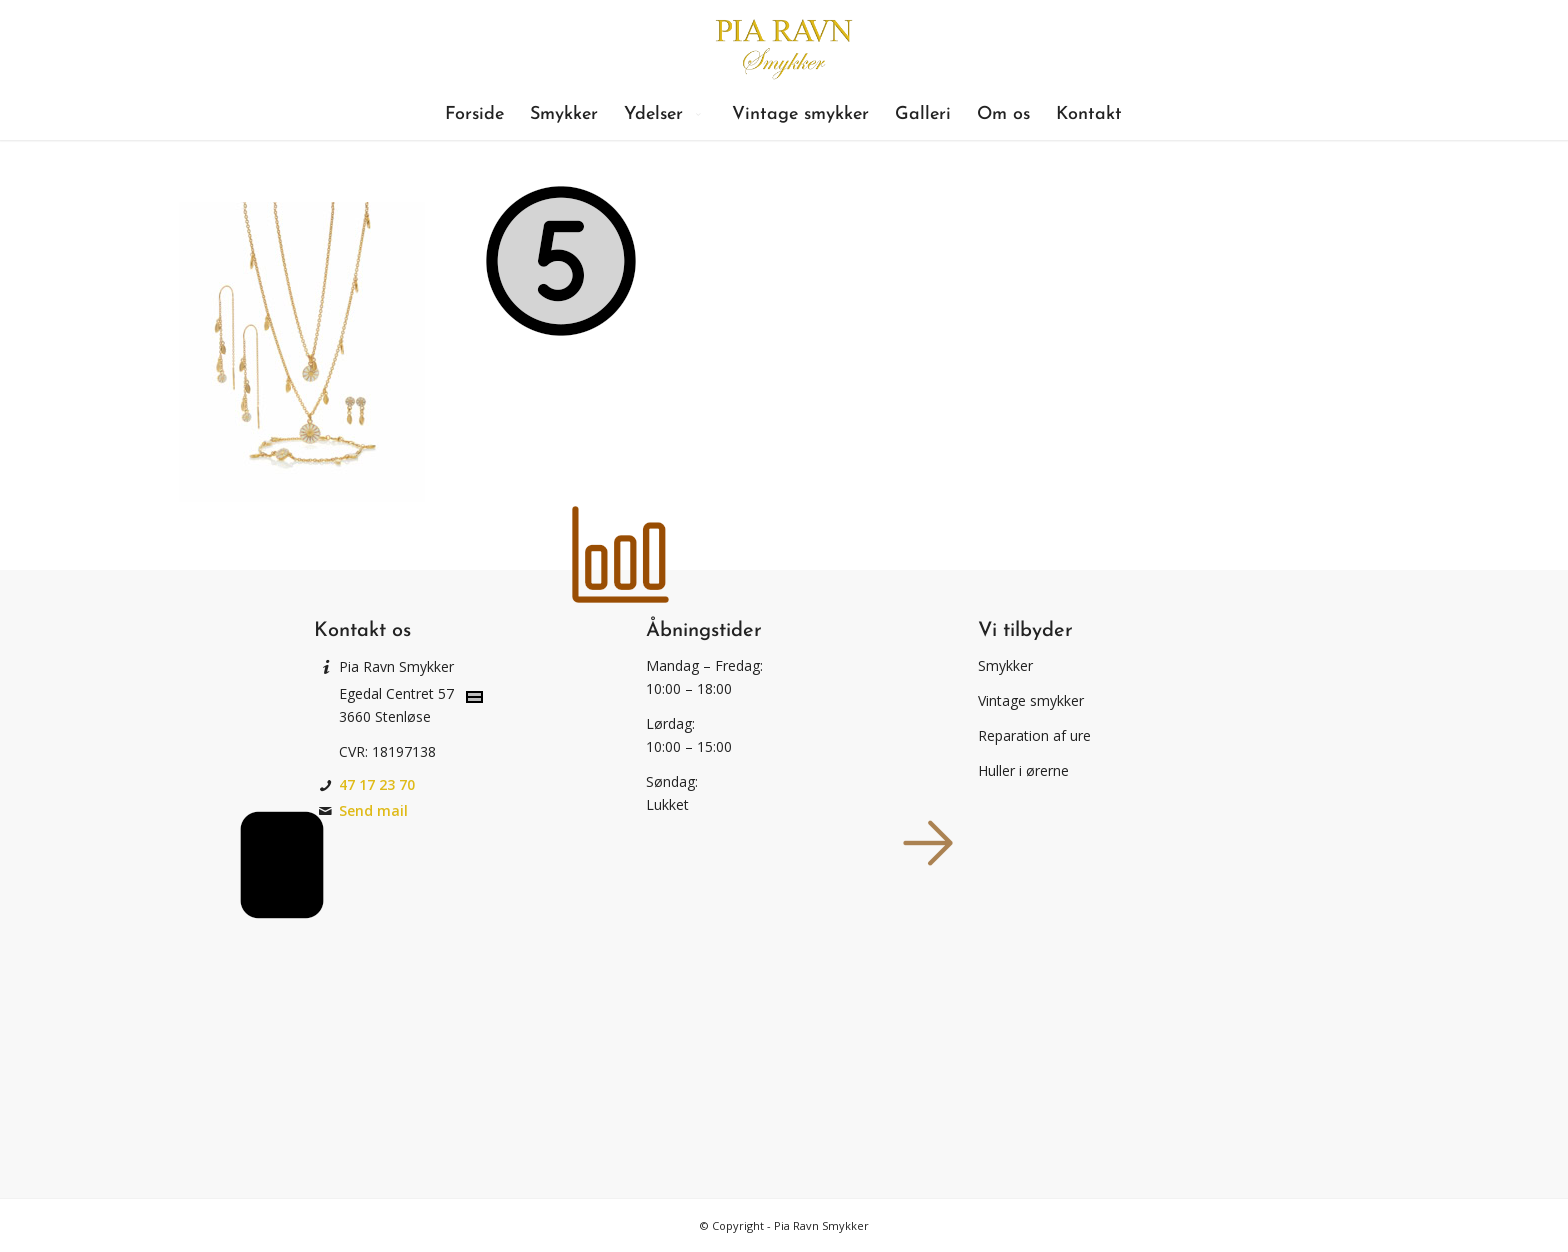 The height and width of the screenshot is (1252, 1568). Describe the element at coordinates (282, 865) in the screenshot. I see `switch to portrait orientation` at that location.